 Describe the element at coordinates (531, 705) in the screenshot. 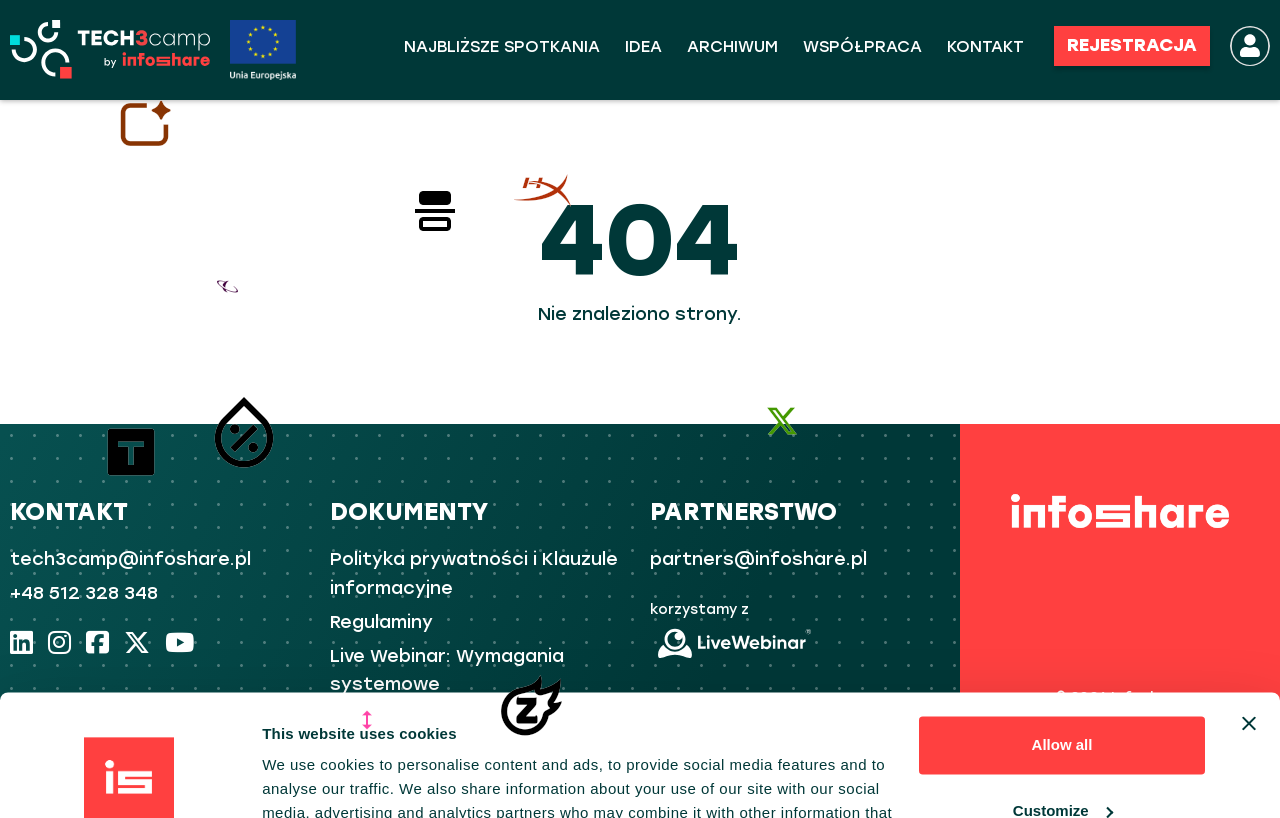

I see `link to zcool profile or portfolio` at that location.